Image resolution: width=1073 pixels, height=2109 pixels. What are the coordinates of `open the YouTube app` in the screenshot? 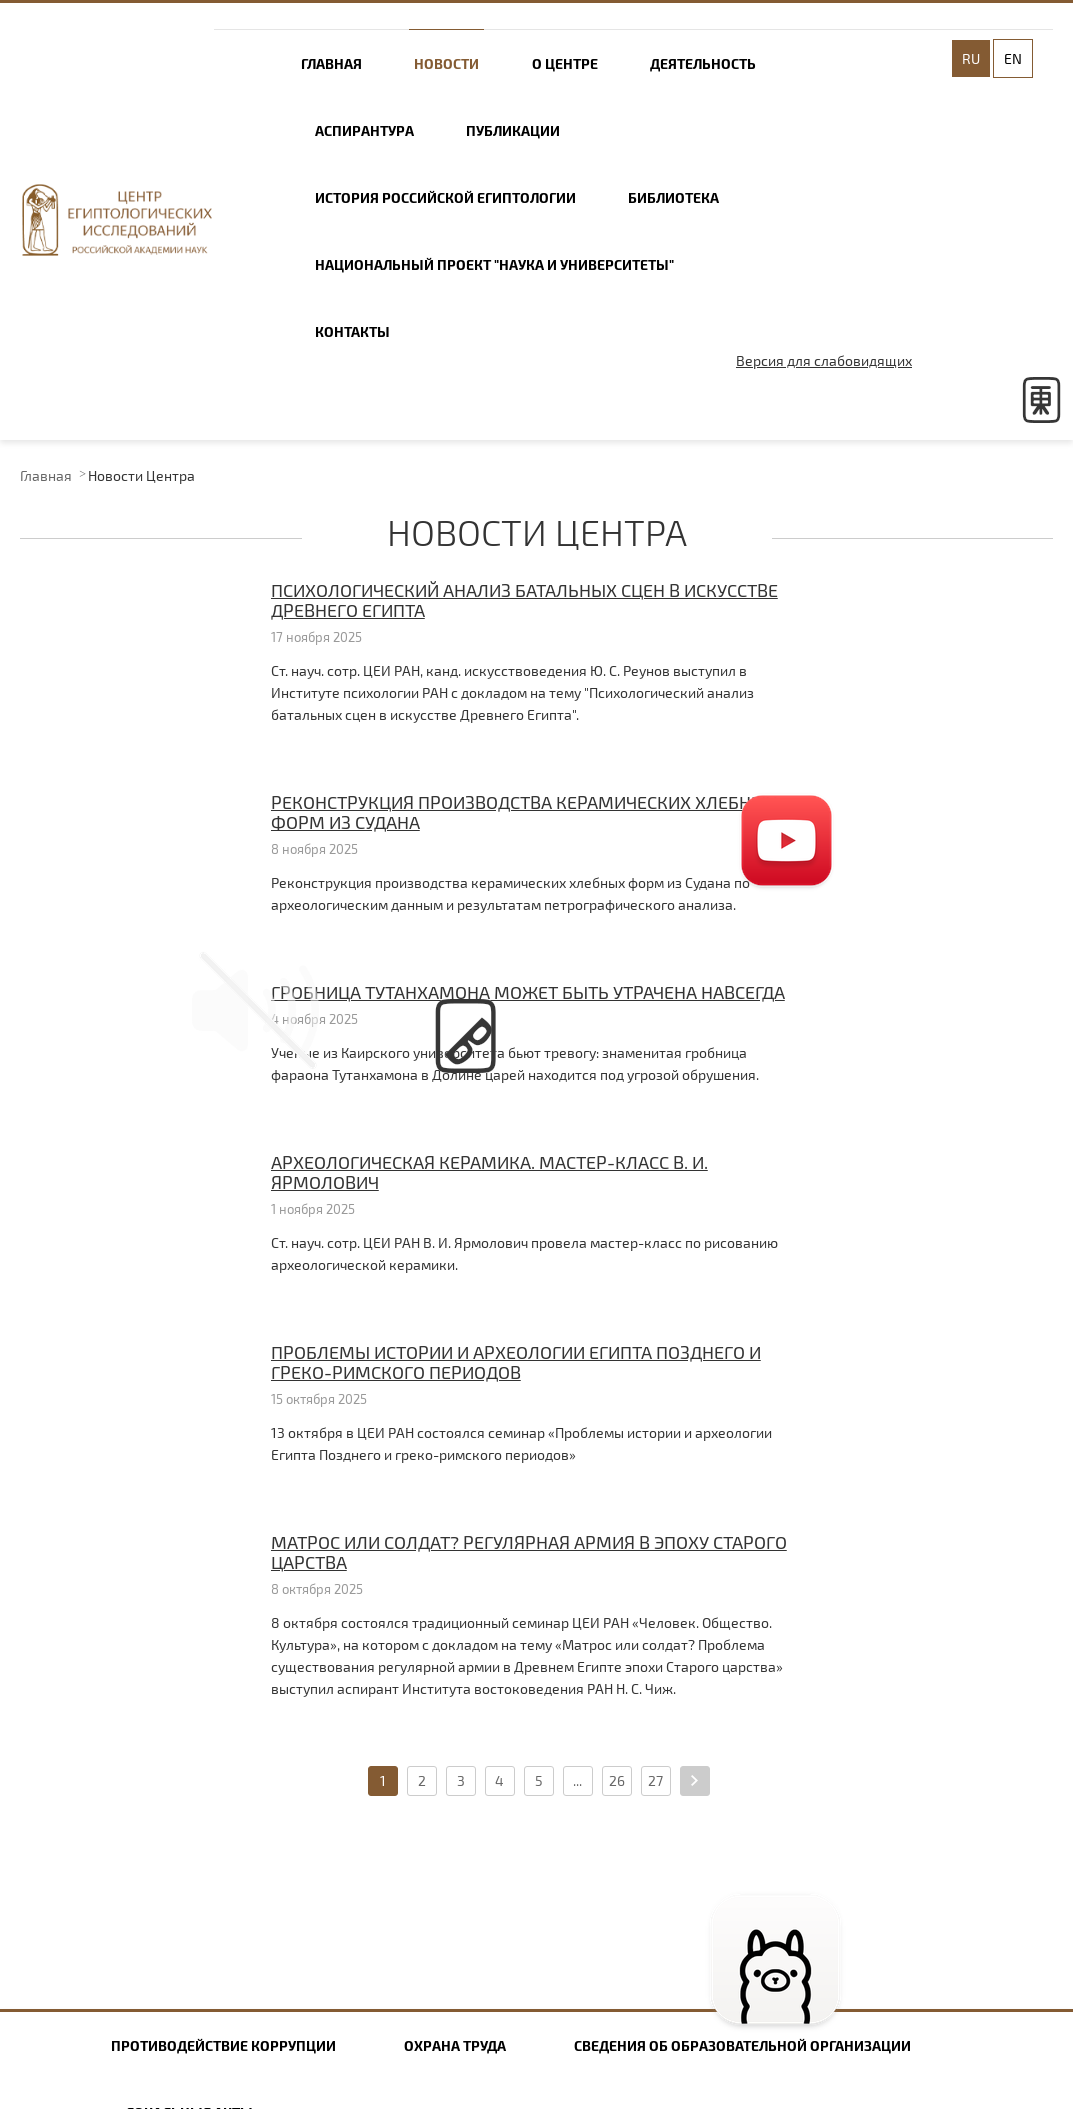 It's located at (786, 840).